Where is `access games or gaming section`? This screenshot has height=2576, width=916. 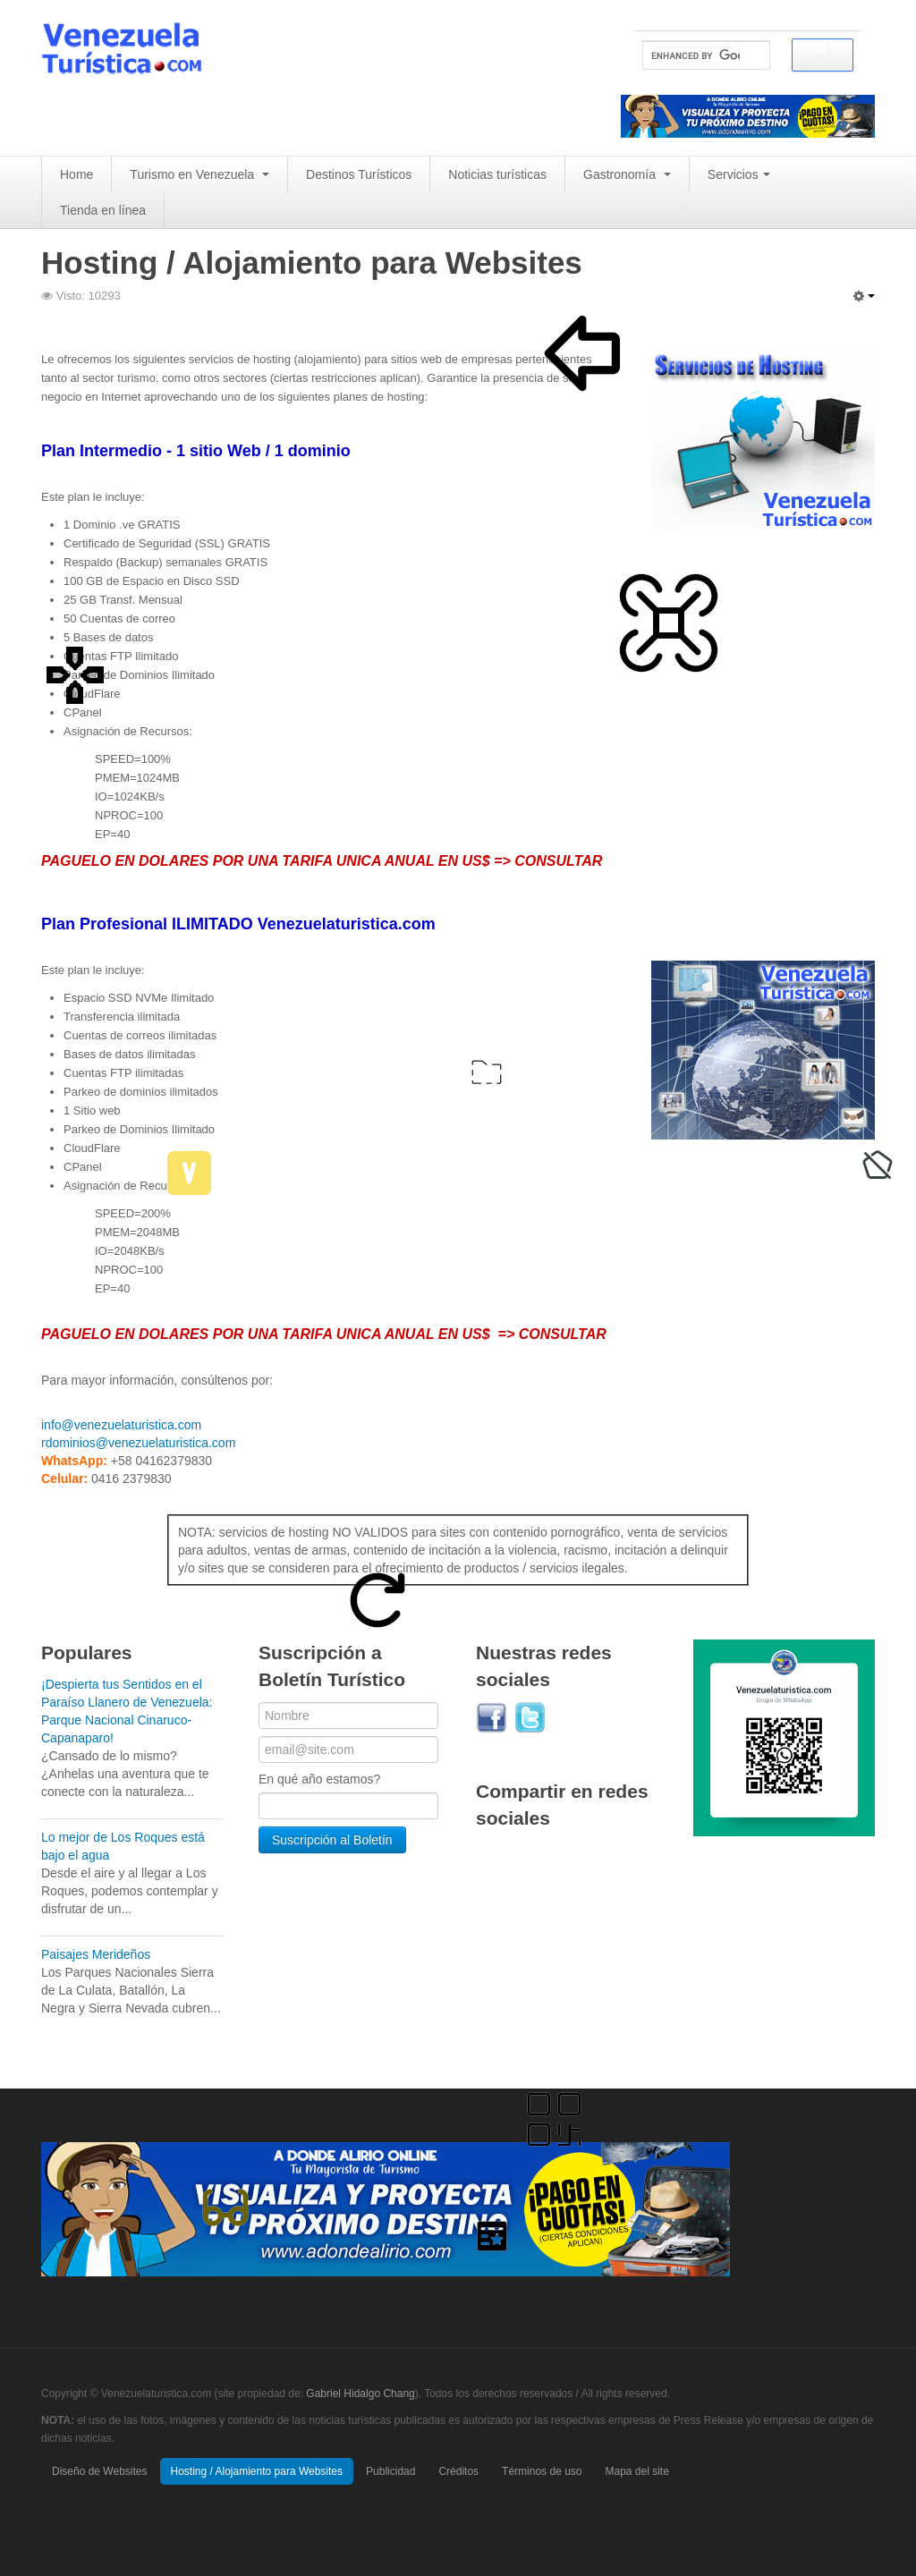 access games or gaming section is located at coordinates (75, 675).